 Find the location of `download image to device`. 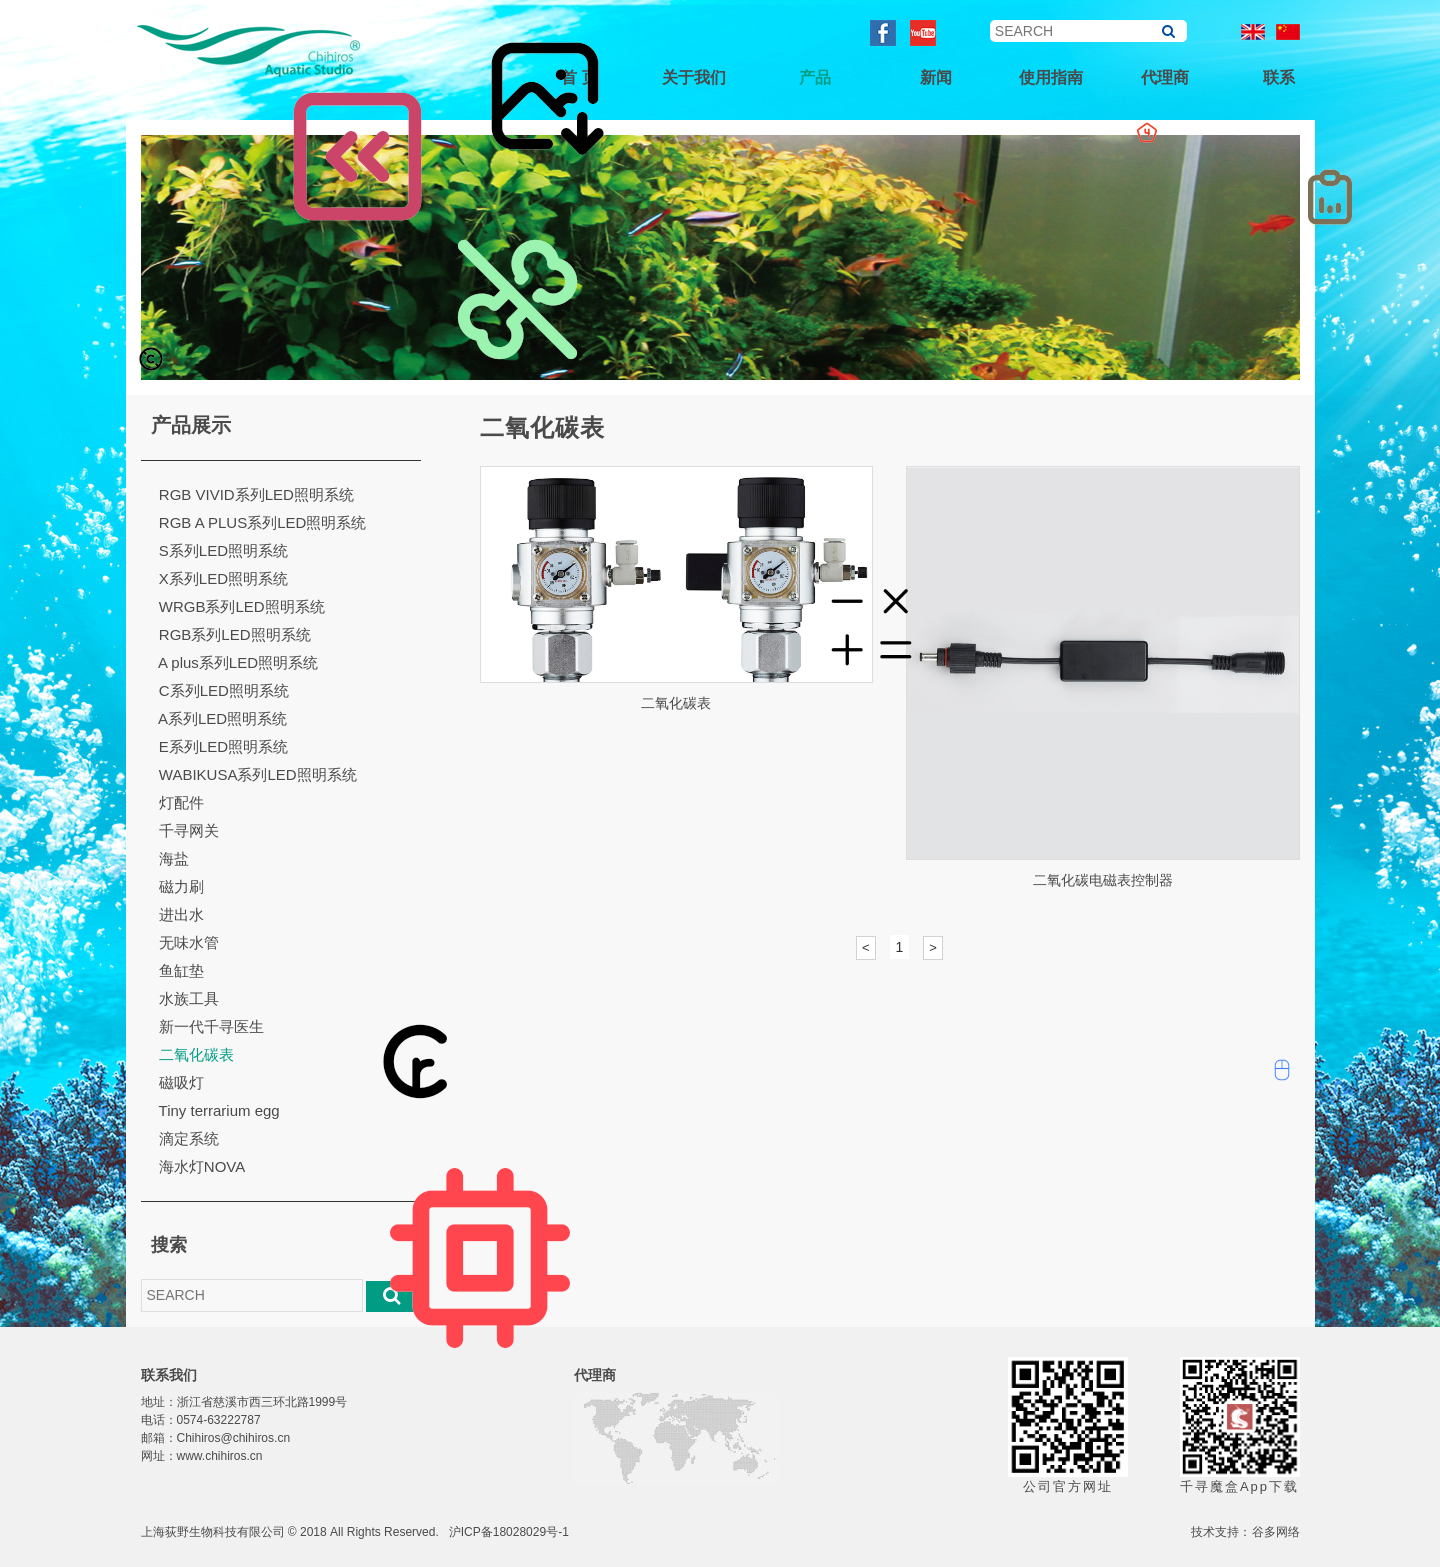

download image to device is located at coordinates (545, 96).